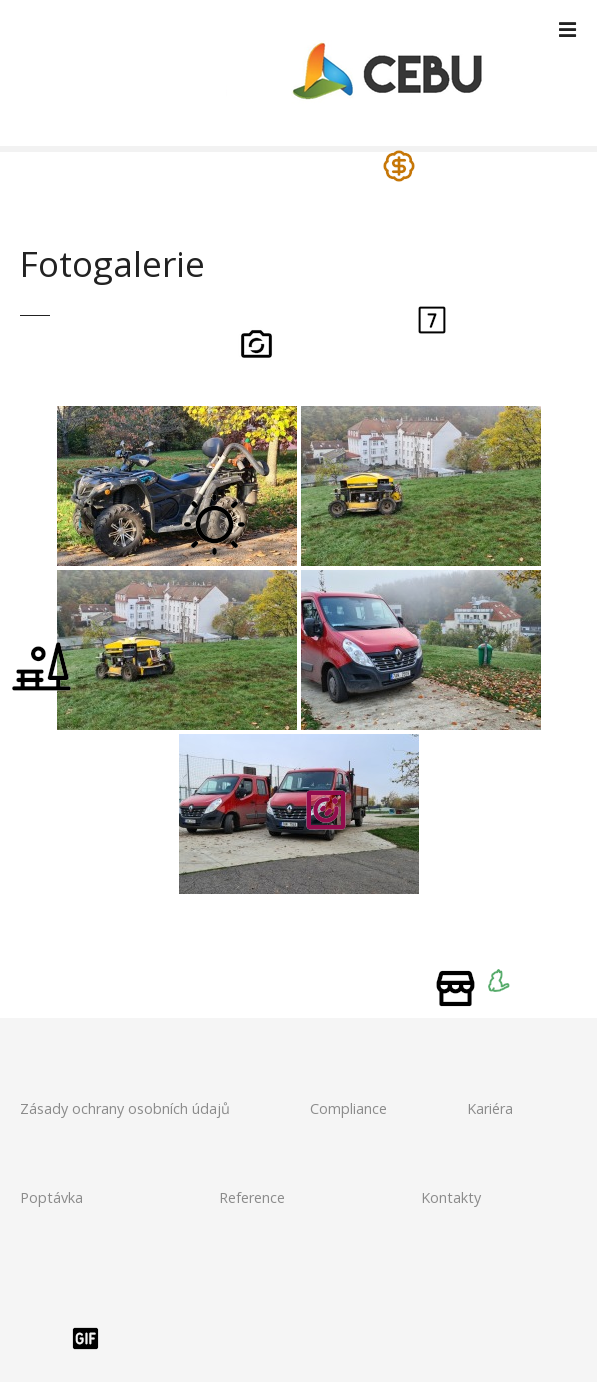 The height and width of the screenshot is (1382, 597). Describe the element at coordinates (214, 524) in the screenshot. I see `reduce screen brightness` at that location.